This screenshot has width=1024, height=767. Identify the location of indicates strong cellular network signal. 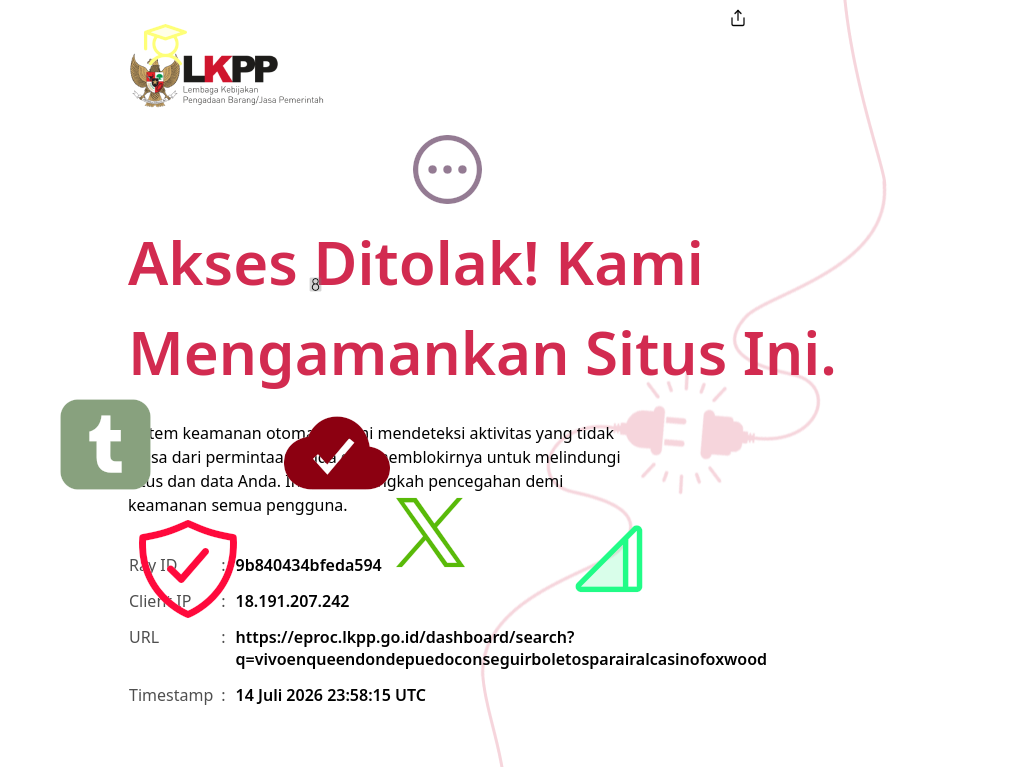
(614, 561).